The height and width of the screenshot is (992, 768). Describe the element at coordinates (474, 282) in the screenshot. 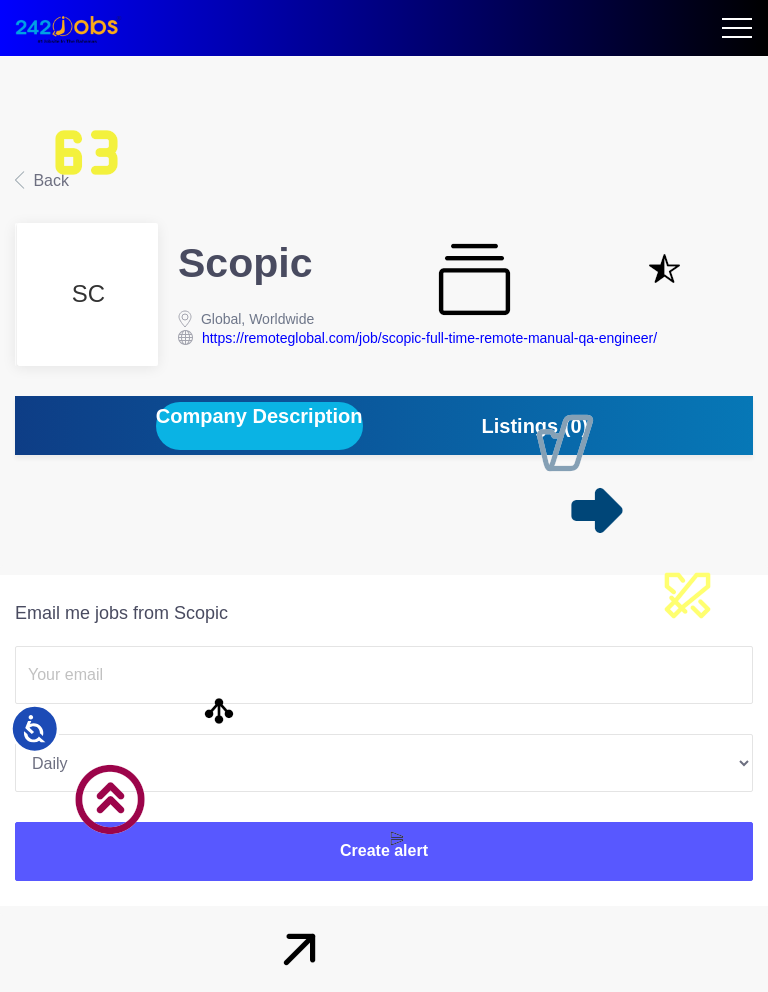

I see `view stacked items or card deck` at that location.